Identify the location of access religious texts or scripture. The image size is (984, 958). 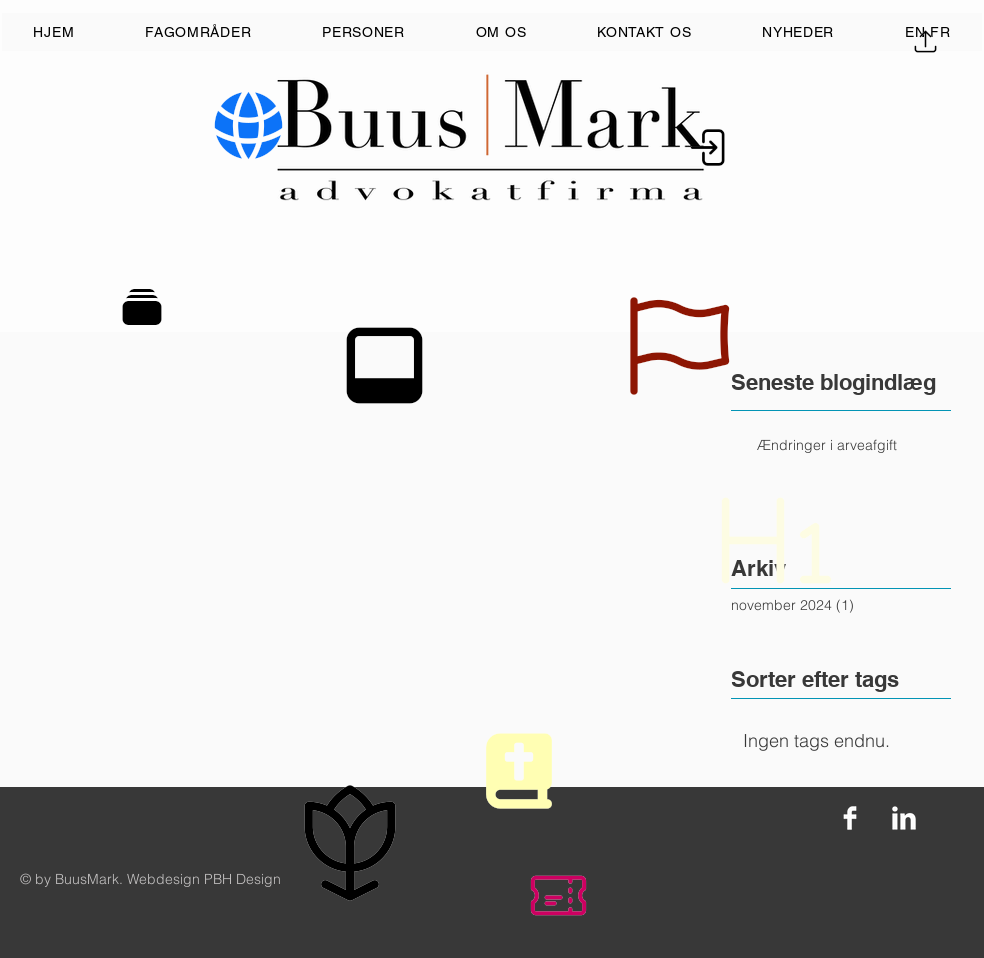
(519, 771).